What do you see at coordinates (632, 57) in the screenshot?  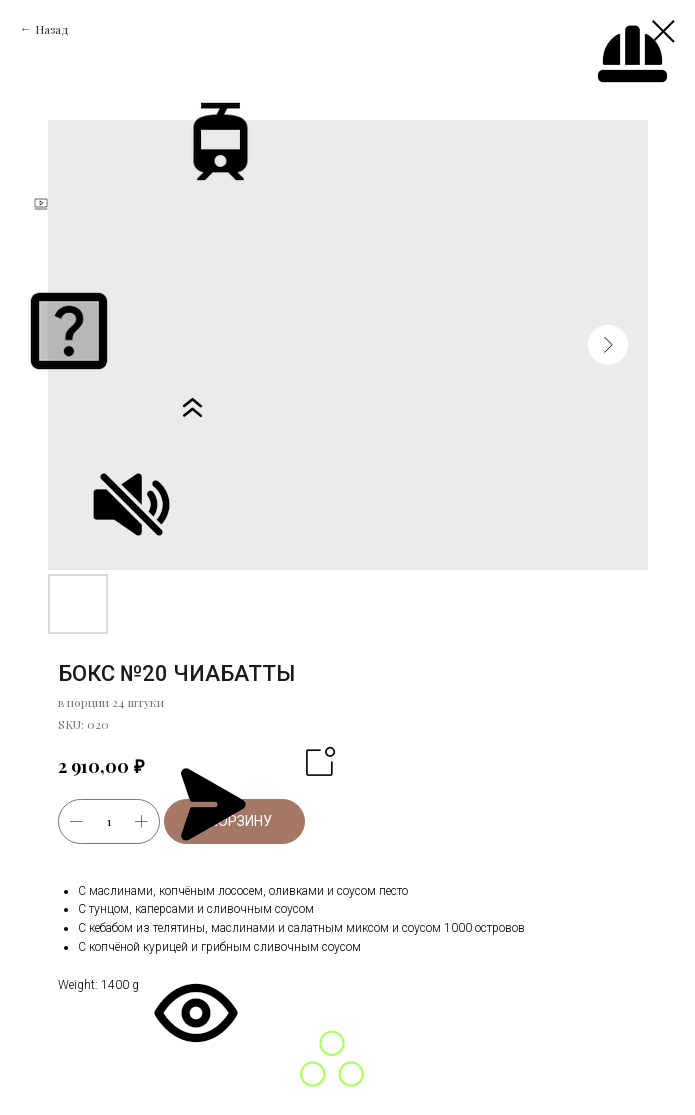 I see `access construction or work site features` at bounding box center [632, 57].